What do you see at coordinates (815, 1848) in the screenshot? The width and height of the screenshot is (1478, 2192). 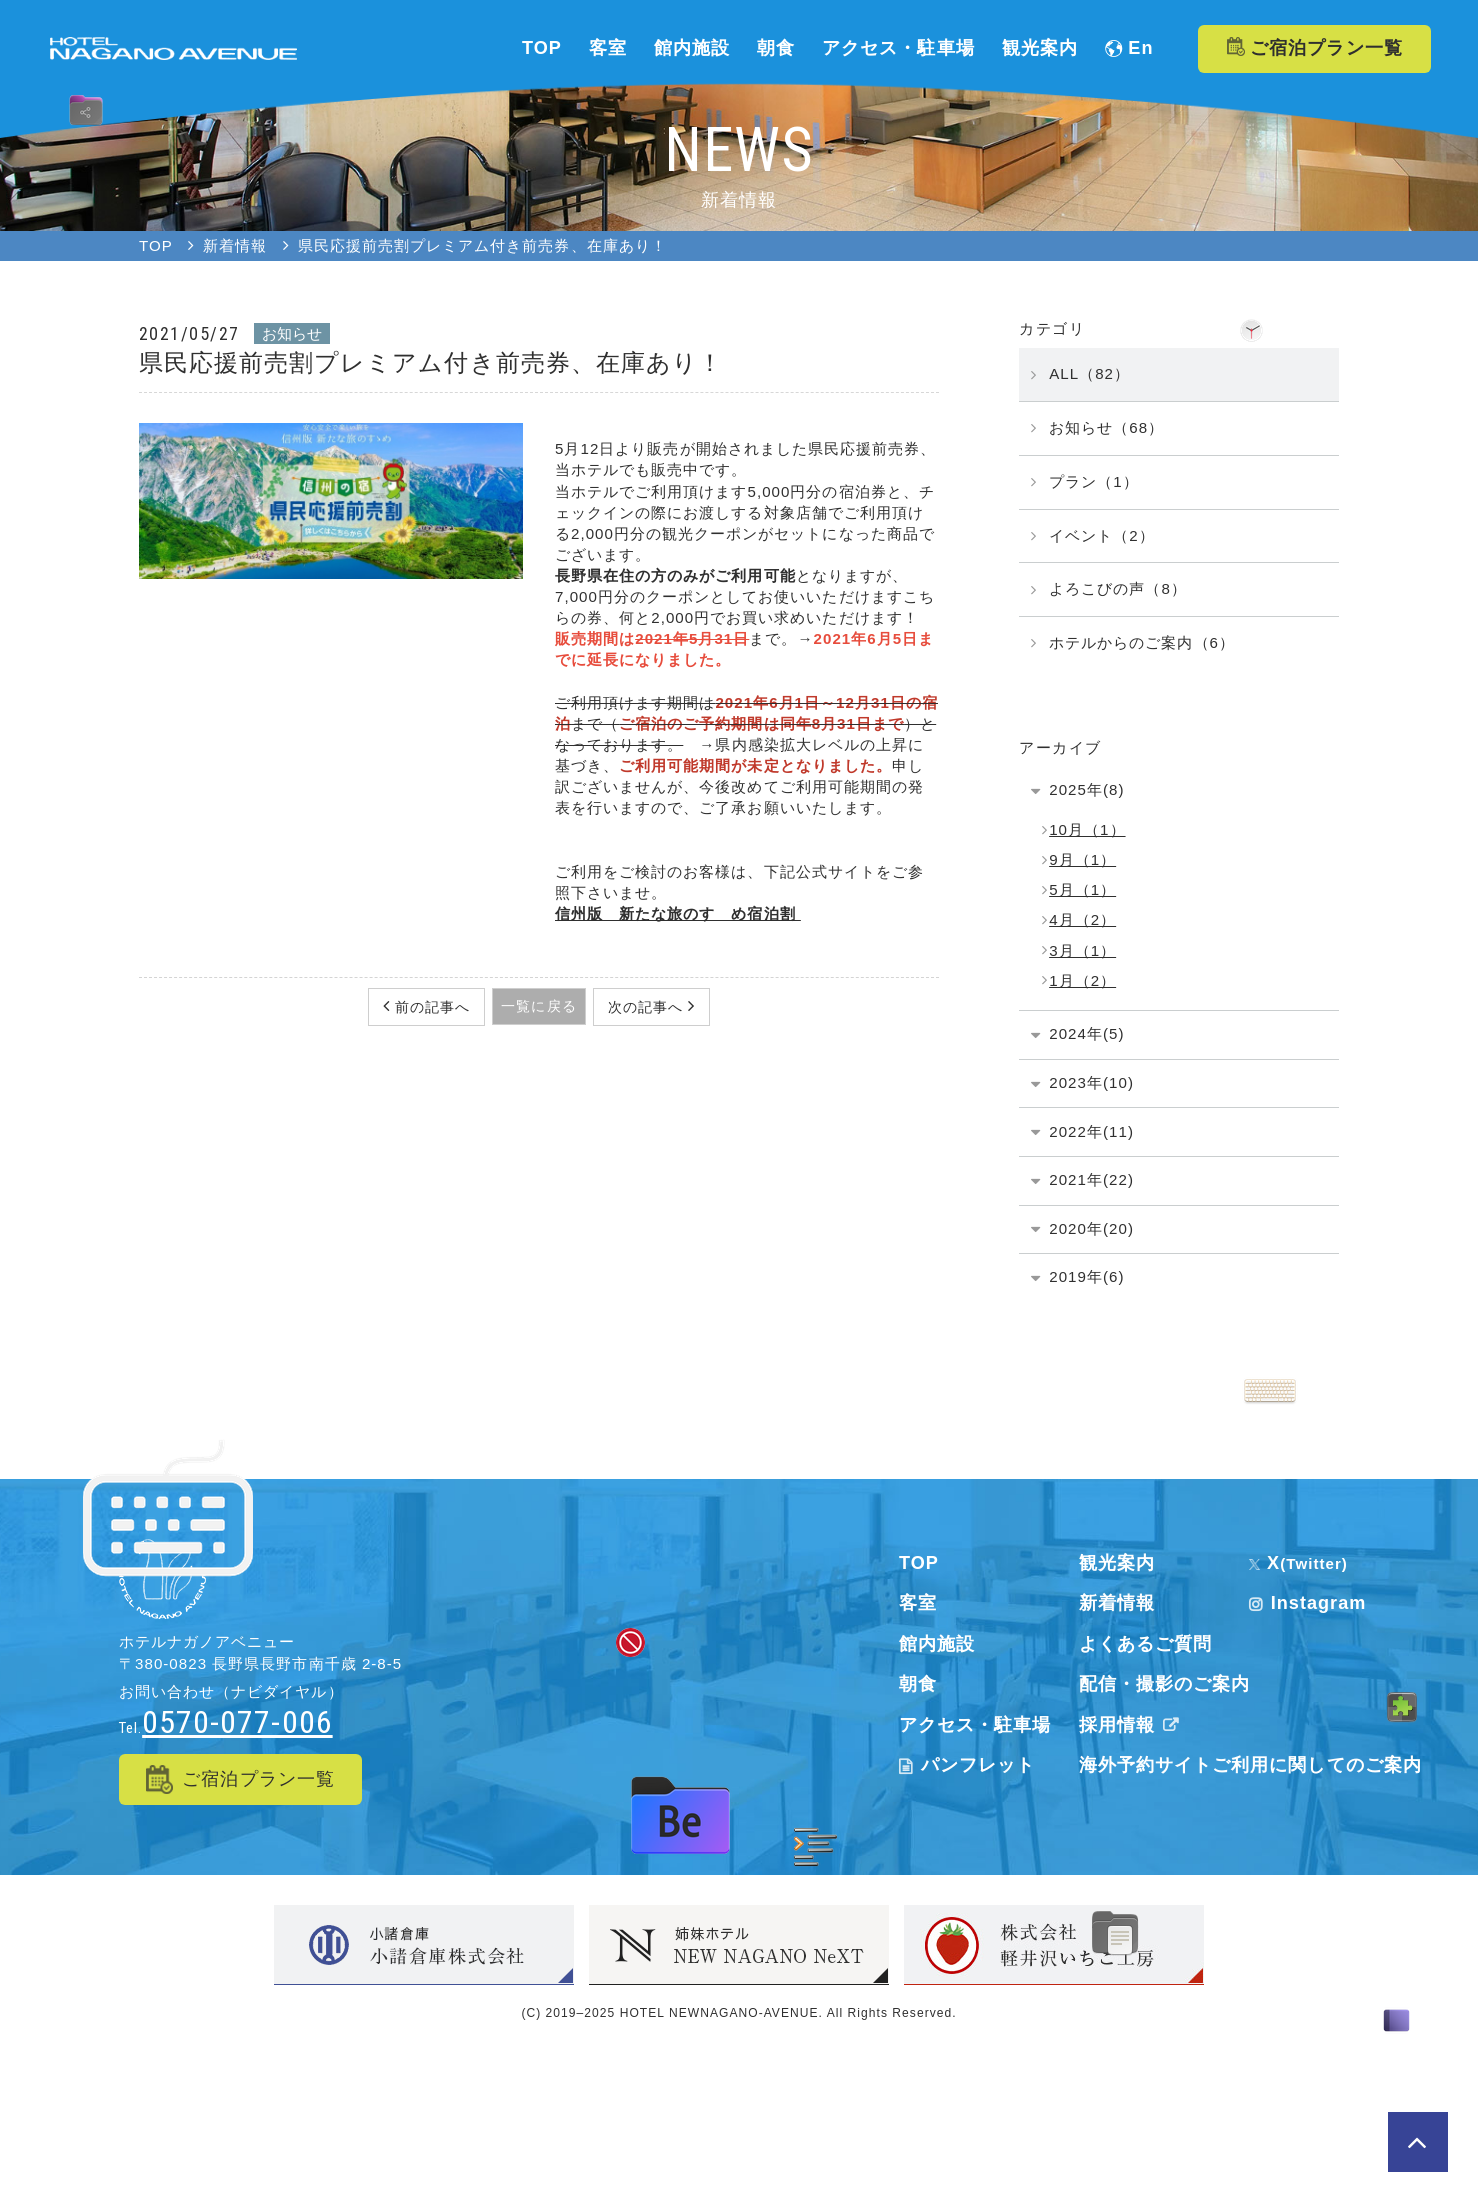 I see `increase text indentation` at bounding box center [815, 1848].